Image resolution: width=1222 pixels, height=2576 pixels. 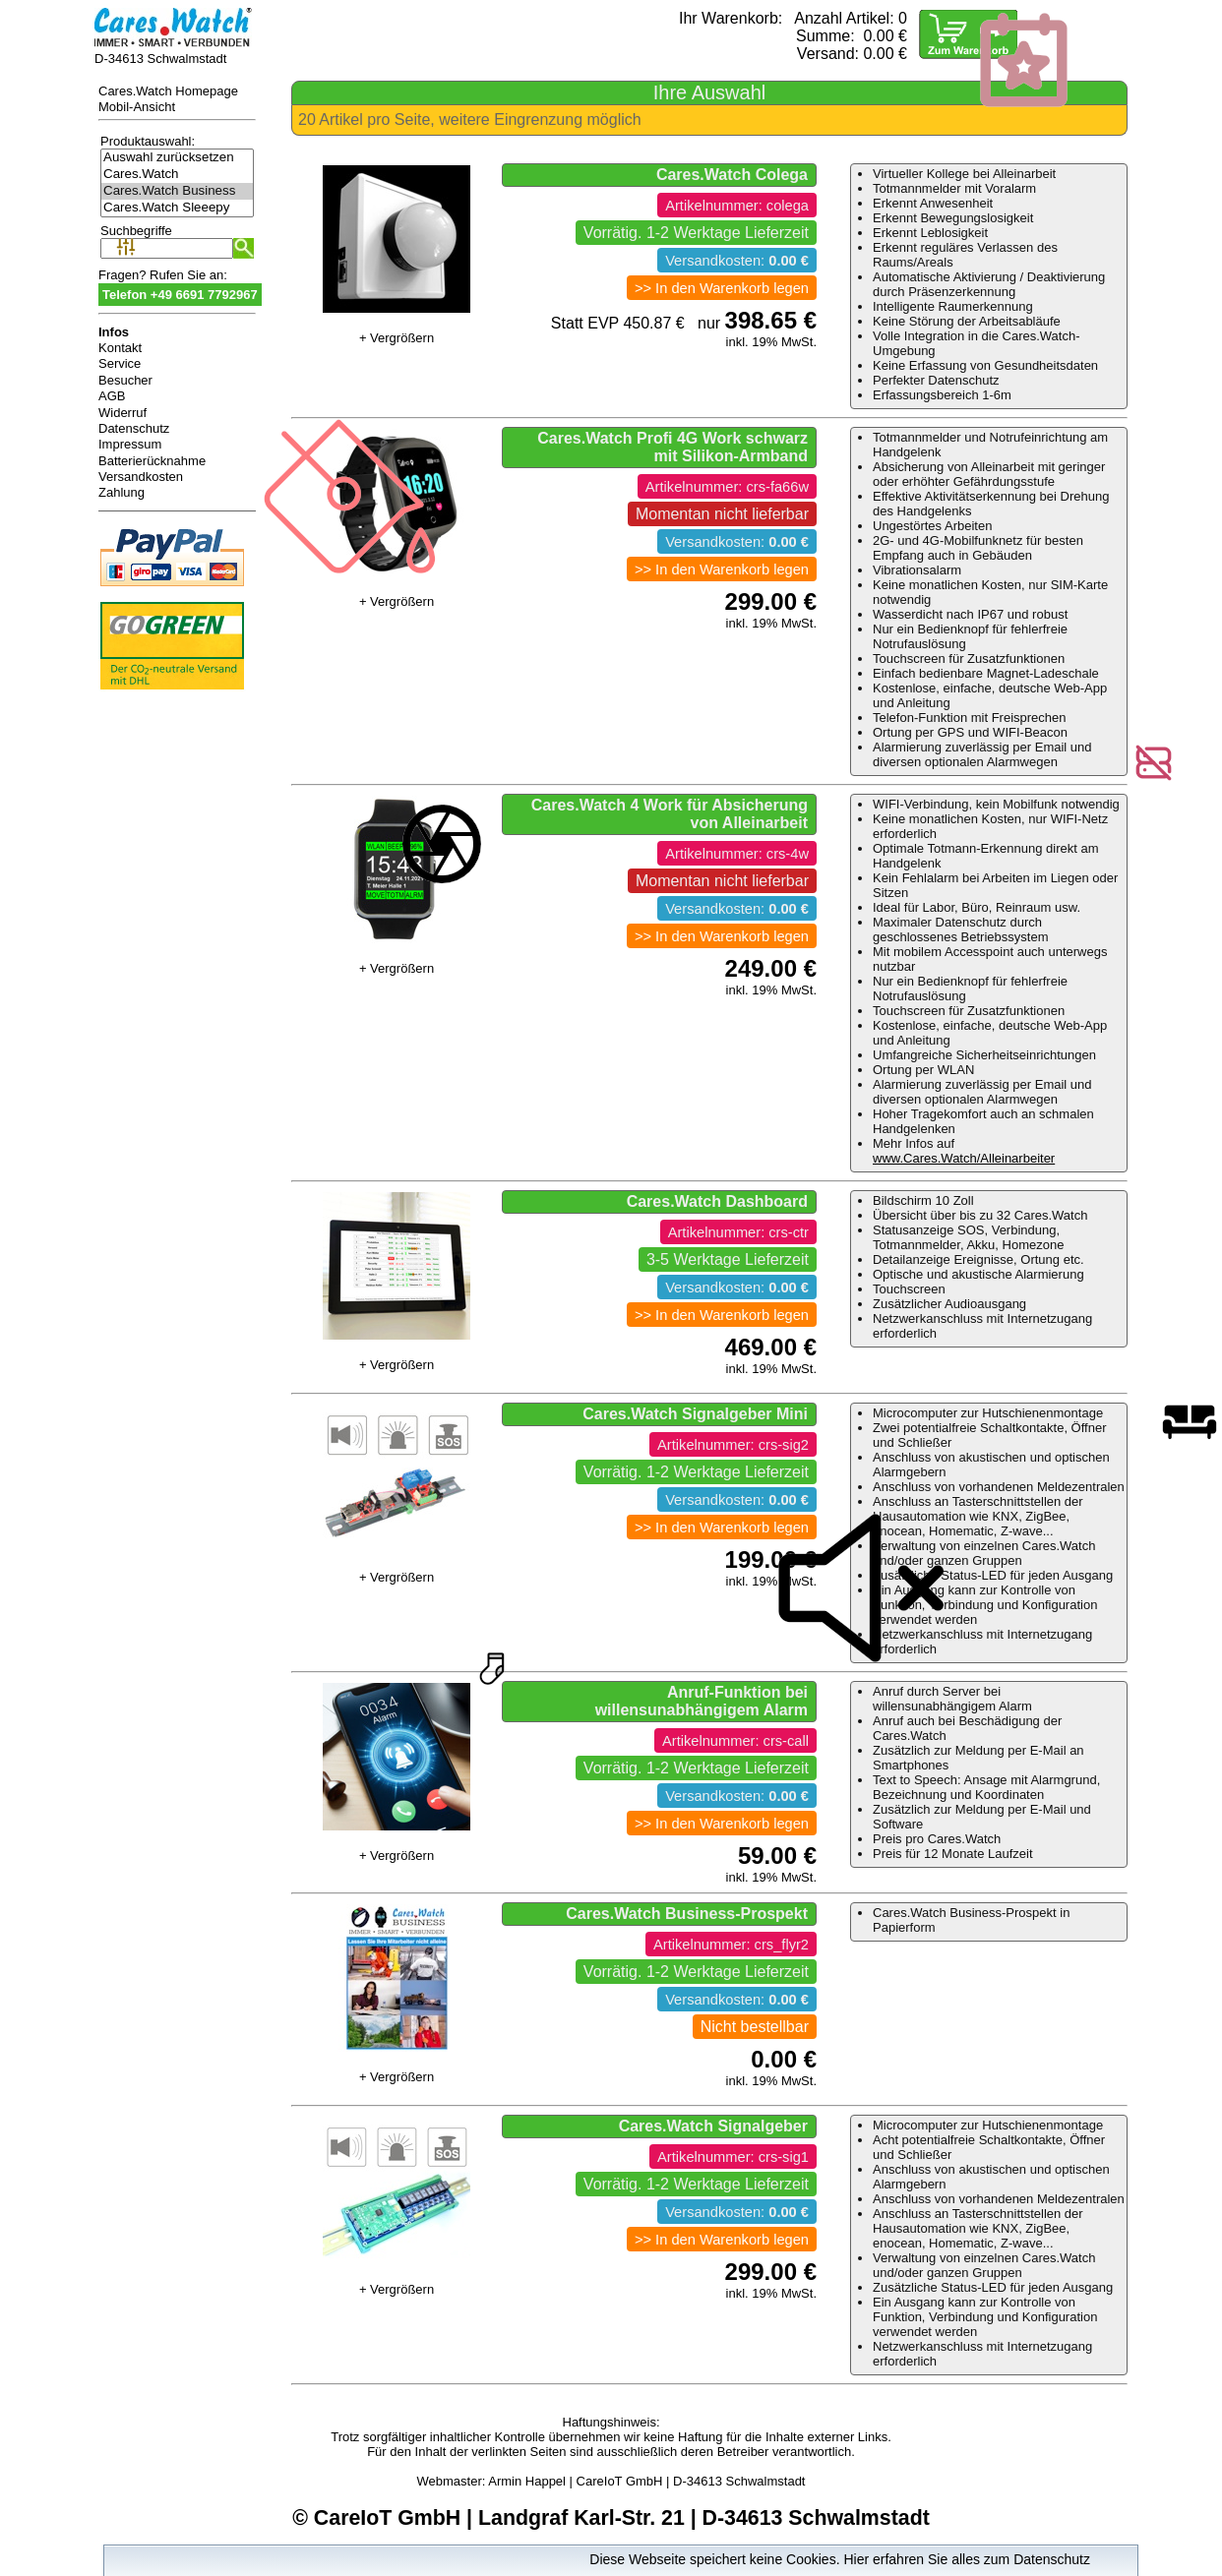 I want to click on browse clothing or apparel items, so click(x=493, y=1668).